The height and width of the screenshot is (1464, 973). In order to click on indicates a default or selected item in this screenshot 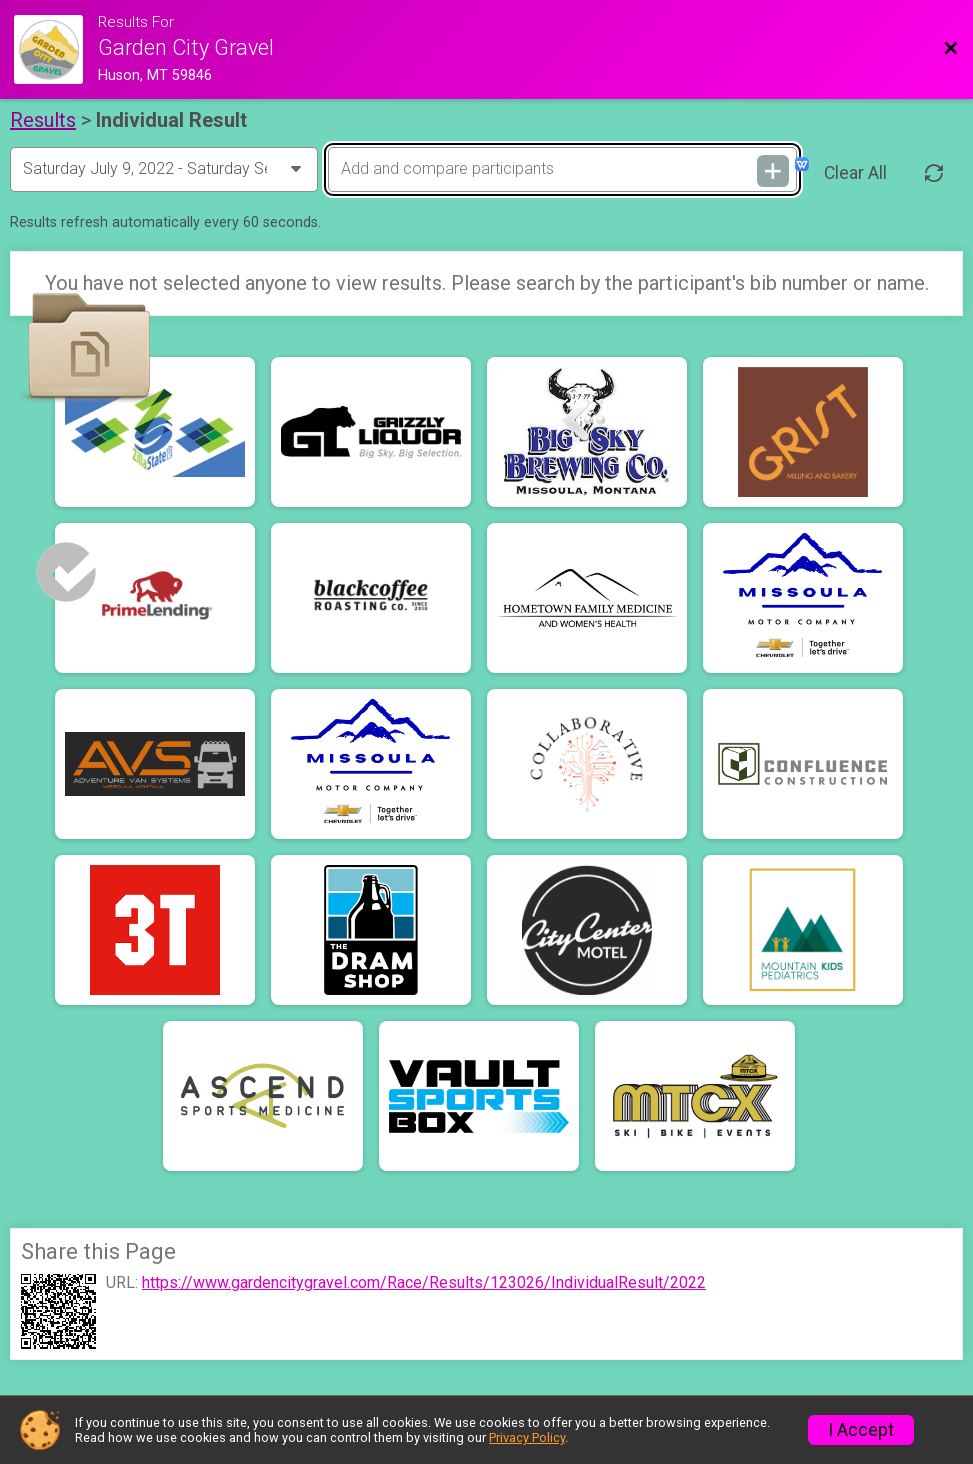, I will do `click(66, 572)`.